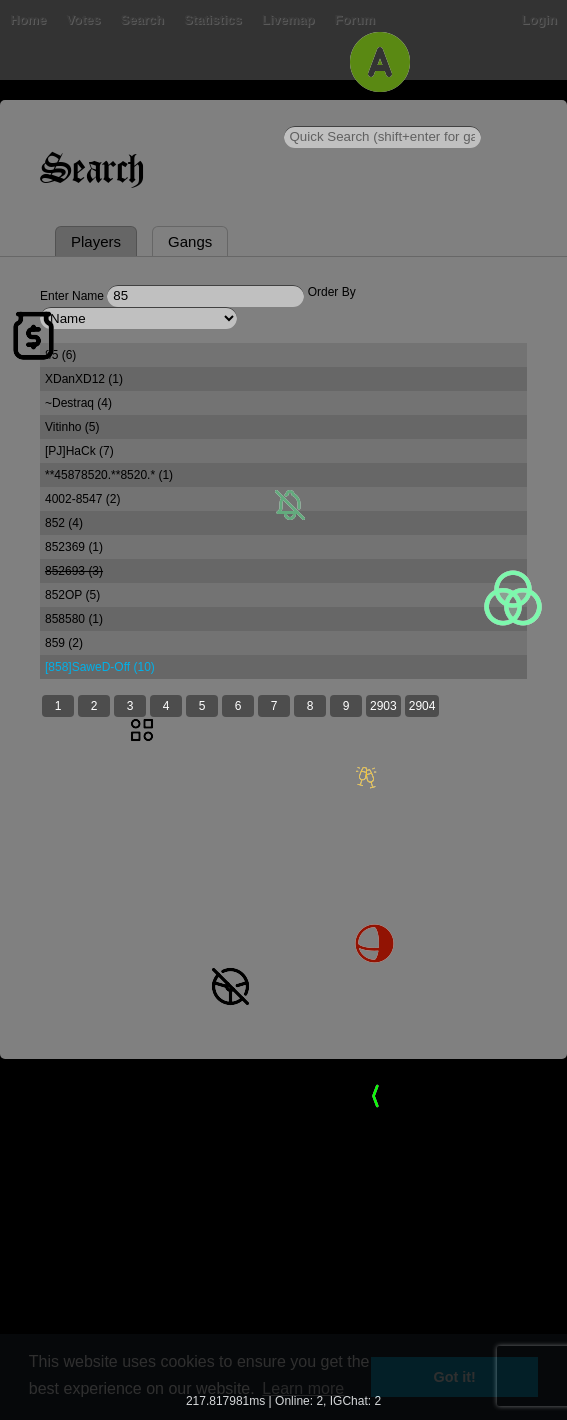  Describe the element at coordinates (366, 777) in the screenshot. I see `celebrate an achievement or milestone` at that location.